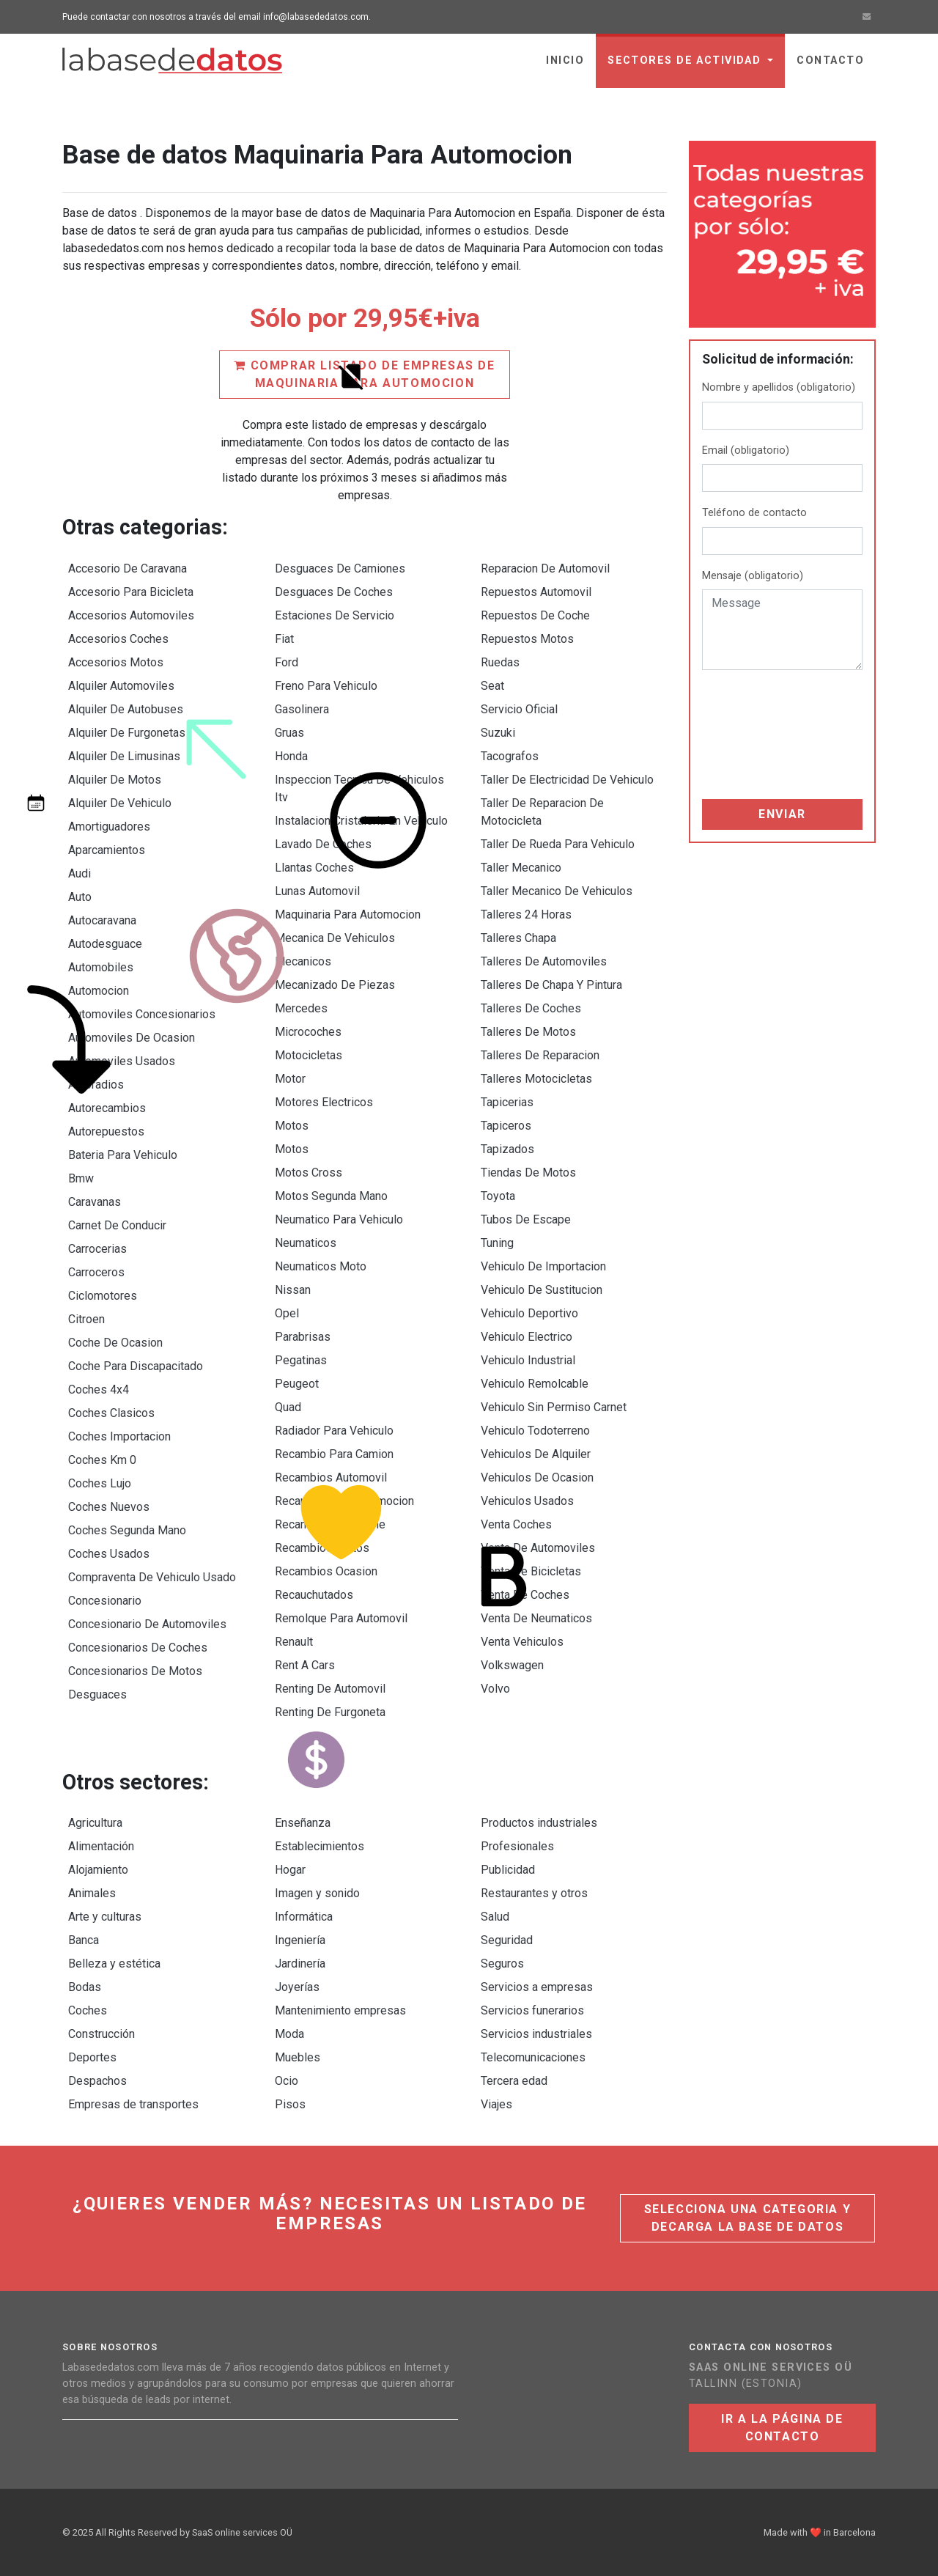 The image size is (938, 2576). Describe the element at coordinates (351, 376) in the screenshot. I see `no SIM card detected` at that location.